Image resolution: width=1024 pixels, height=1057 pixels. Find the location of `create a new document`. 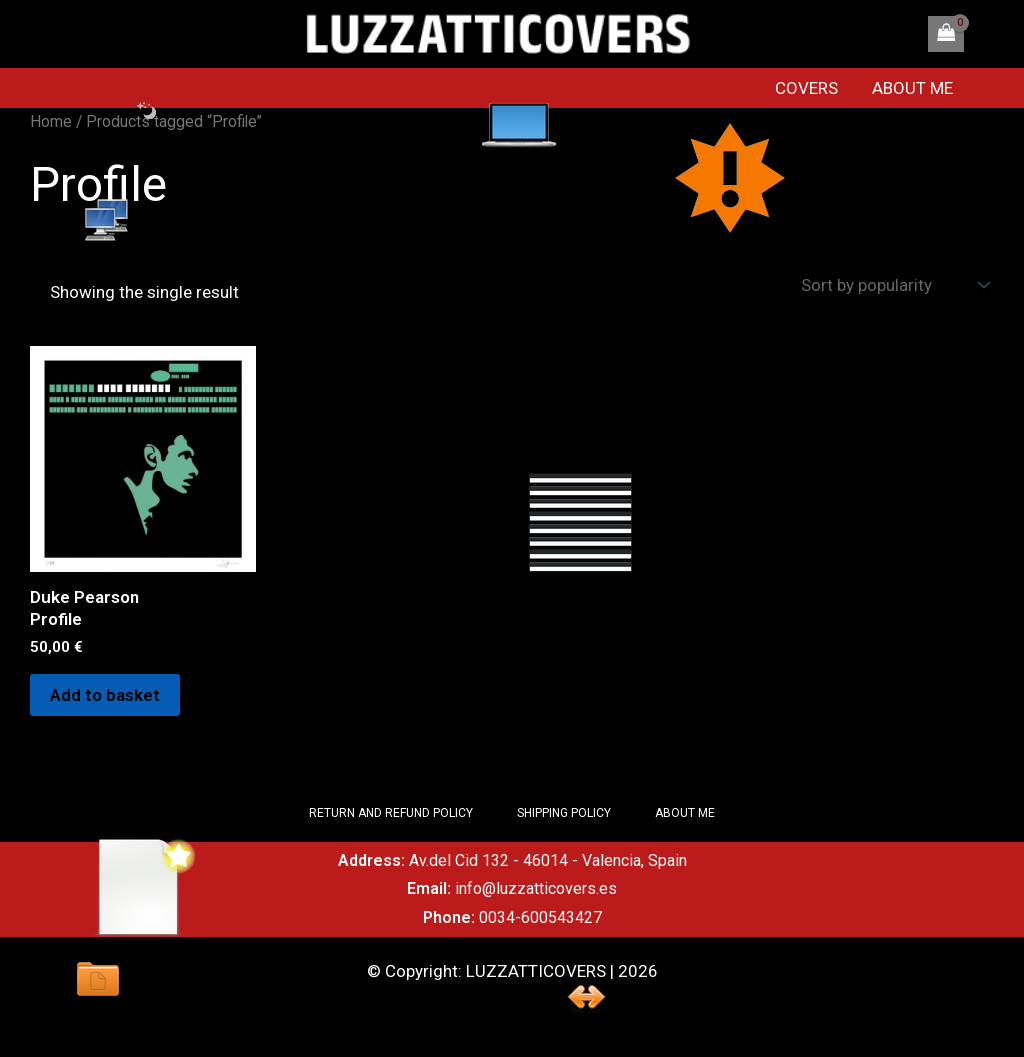

create a new document is located at coordinates (145, 887).